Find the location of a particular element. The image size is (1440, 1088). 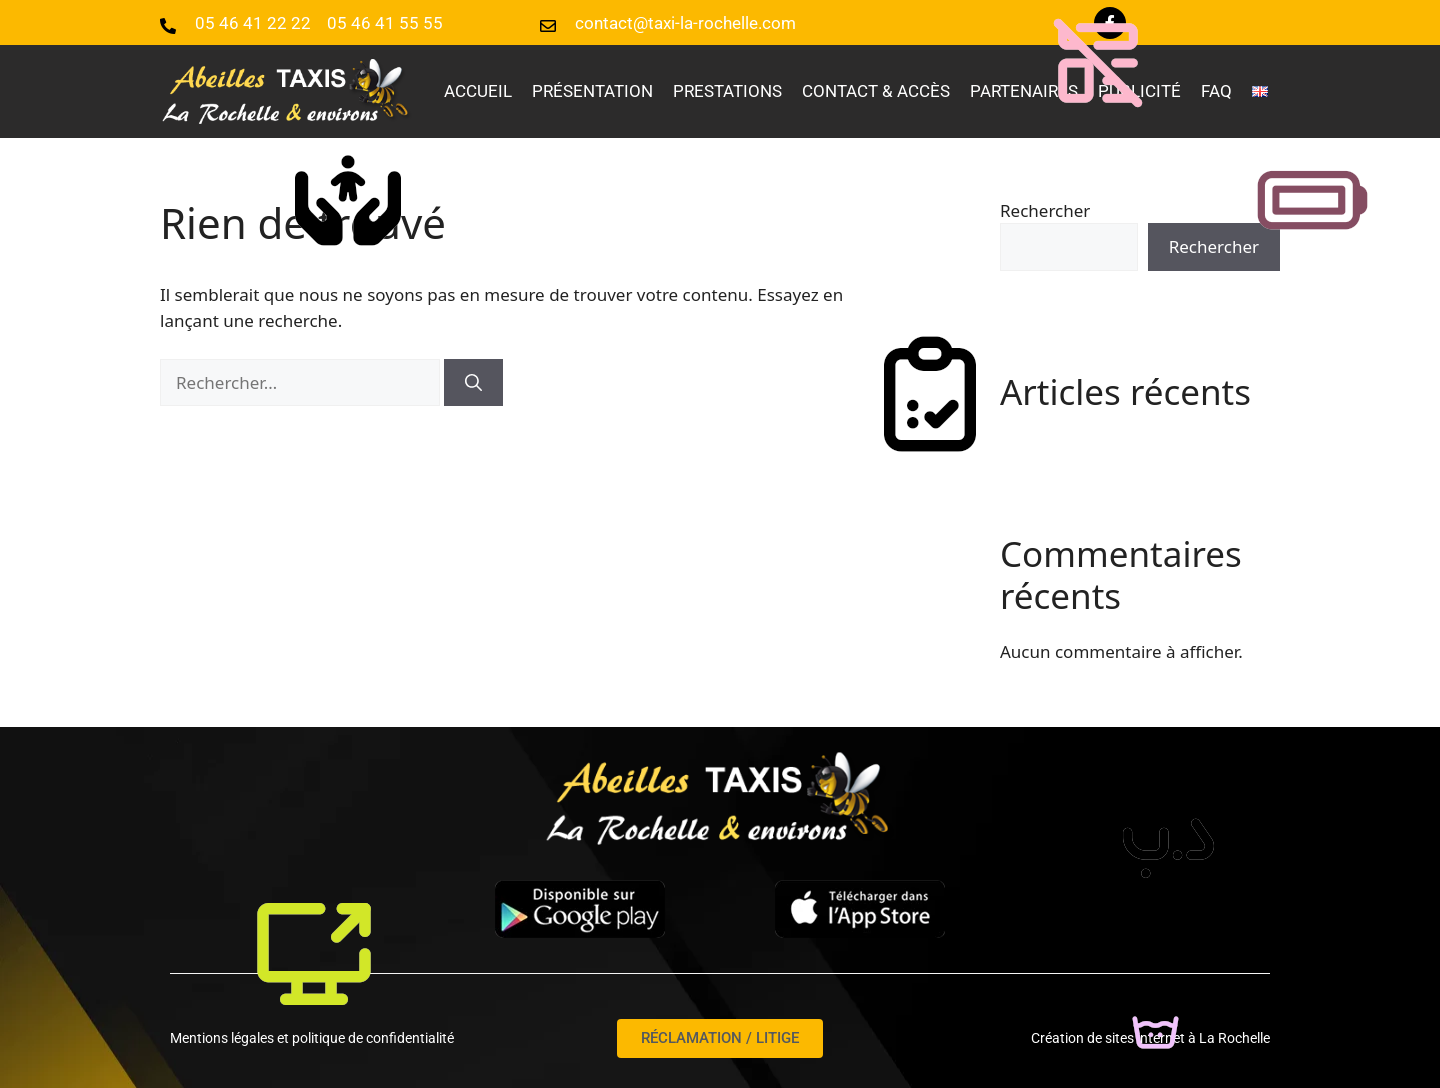

view health checkup results is located at coordinates (930, 394).